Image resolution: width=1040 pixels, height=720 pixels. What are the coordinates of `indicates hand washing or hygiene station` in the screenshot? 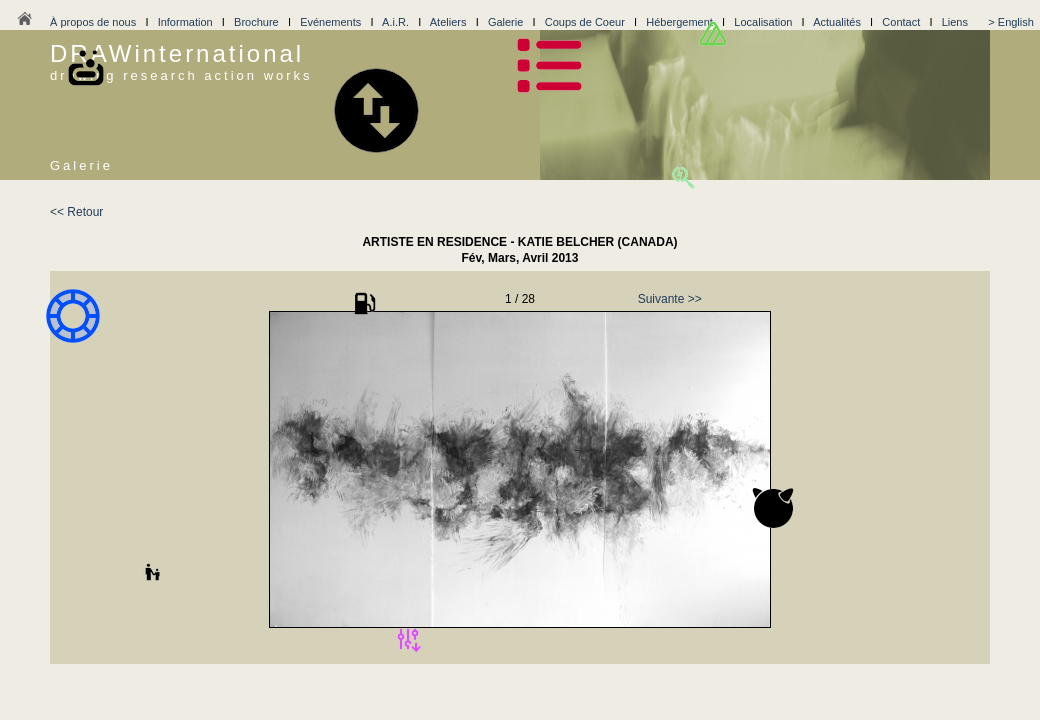 It's located at (86, 70).